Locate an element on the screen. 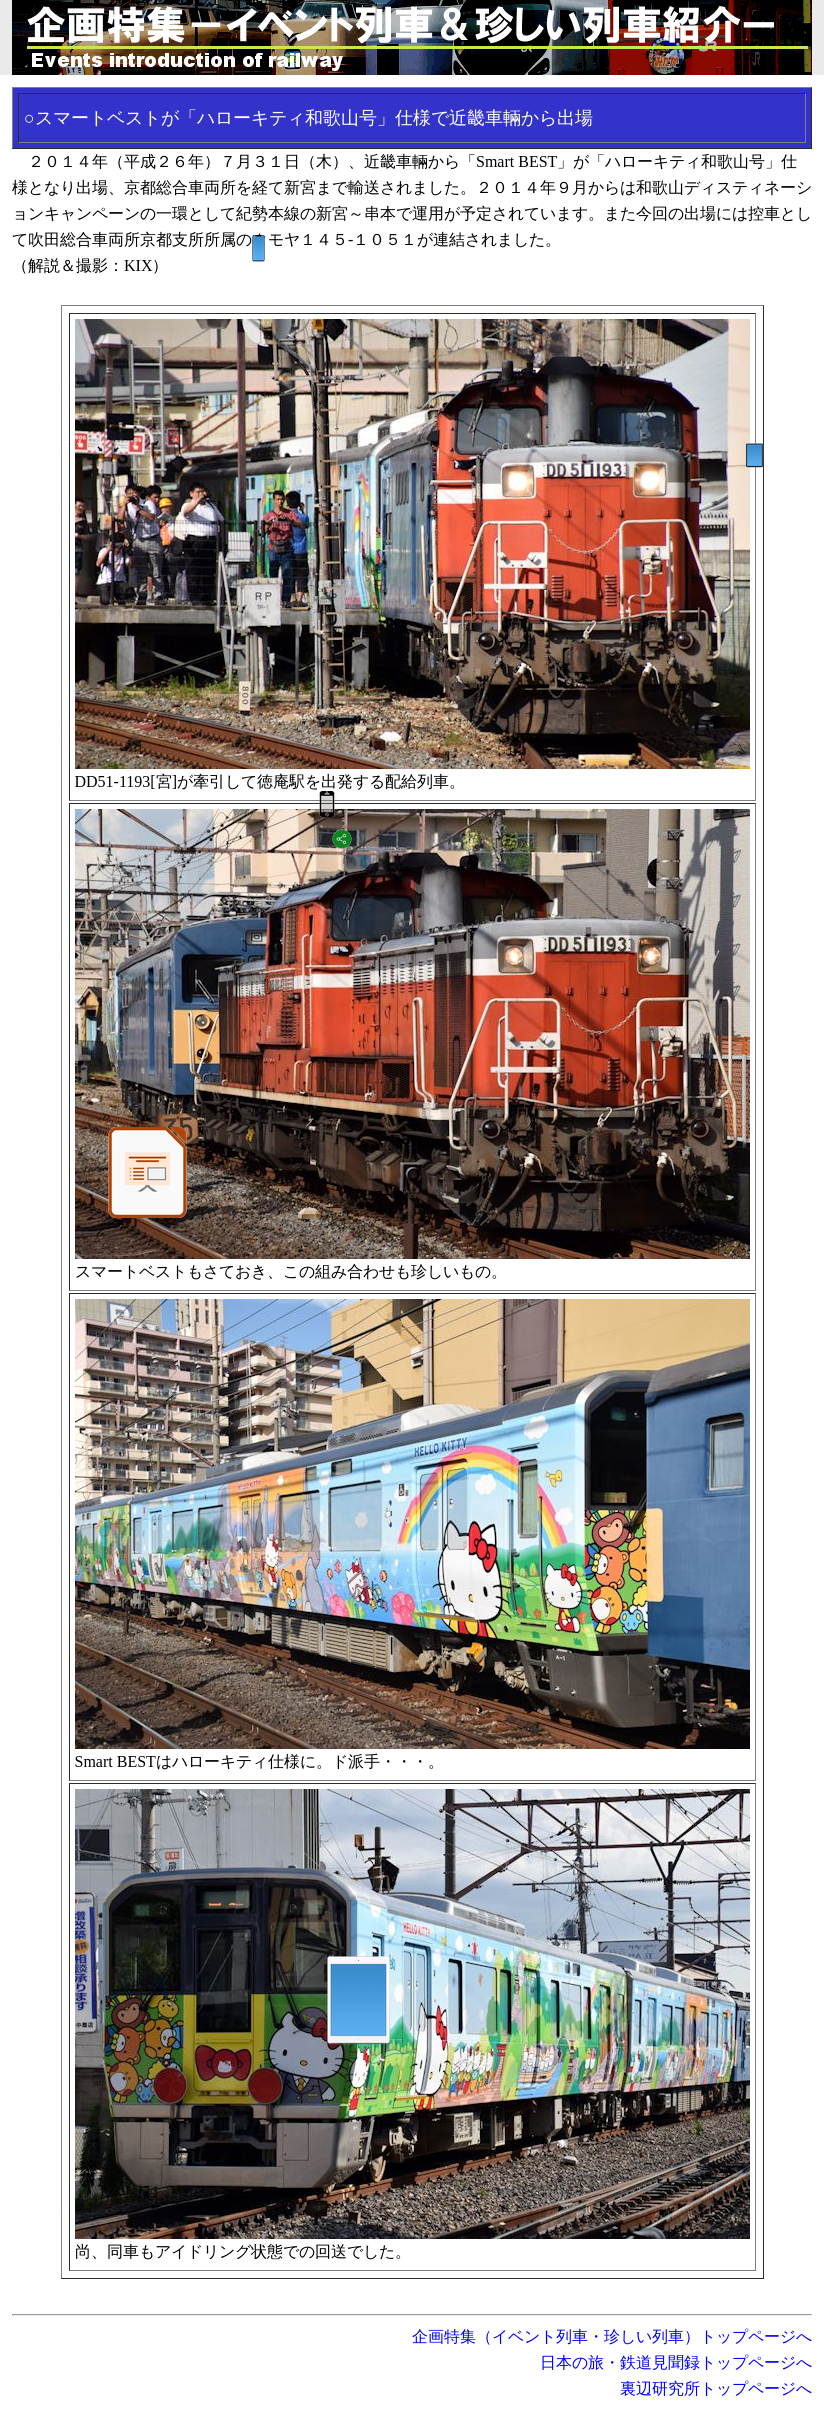 This screenshot has height=2414, width=824. view connected iPhone device is located at coordinates (327, 804).